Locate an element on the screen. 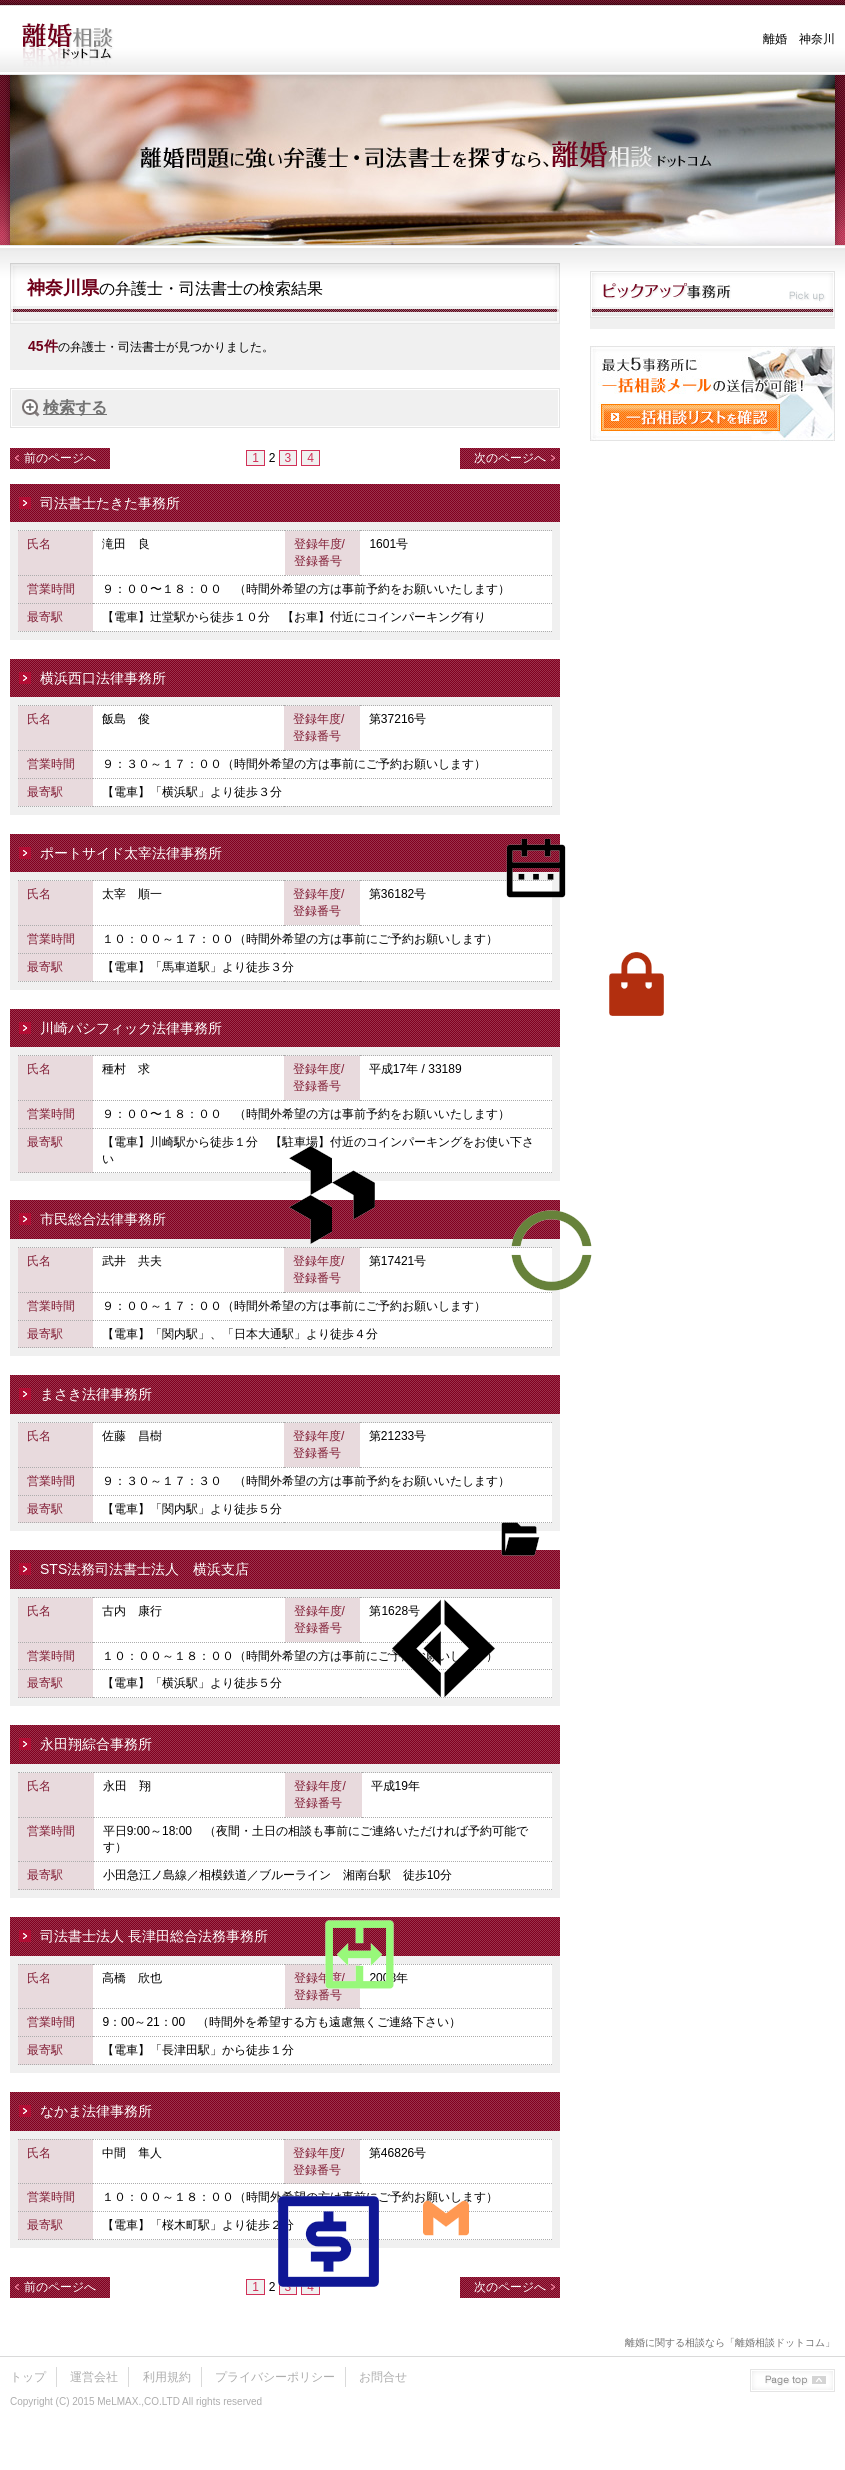 Image resolution: width=845 pixels, height=2470 pixels. open Gmail app is located at coordinates (446, 2218).